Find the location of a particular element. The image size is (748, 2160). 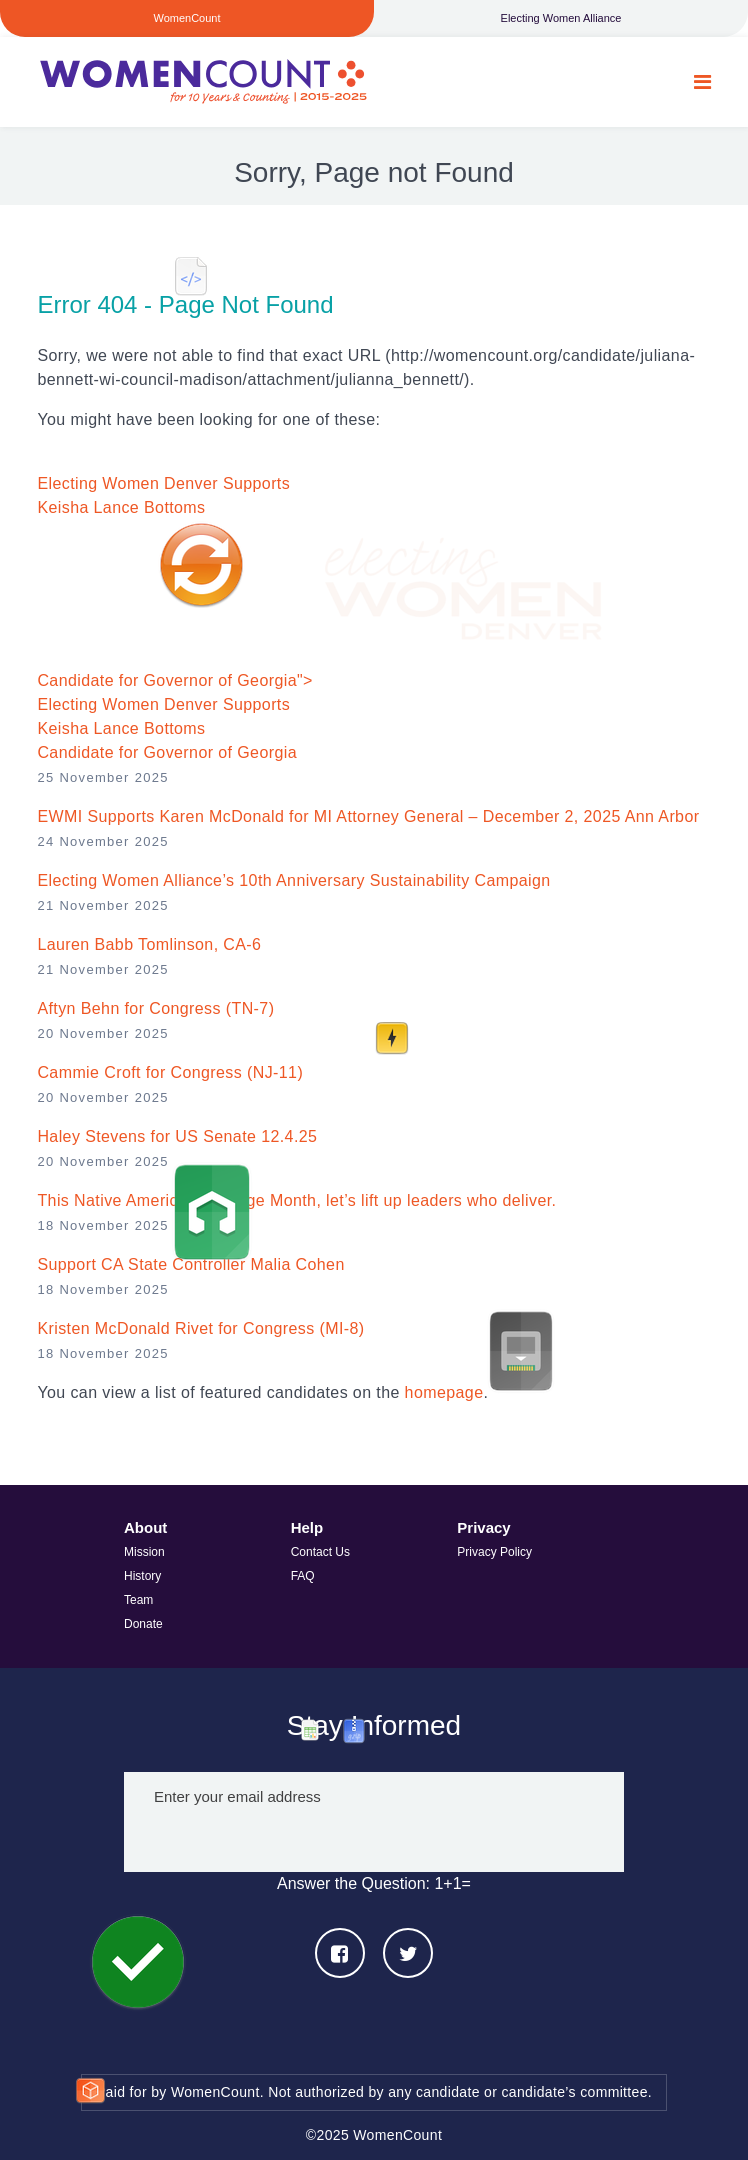

3ds format 3d model file is located at coordinates (90, 2089).